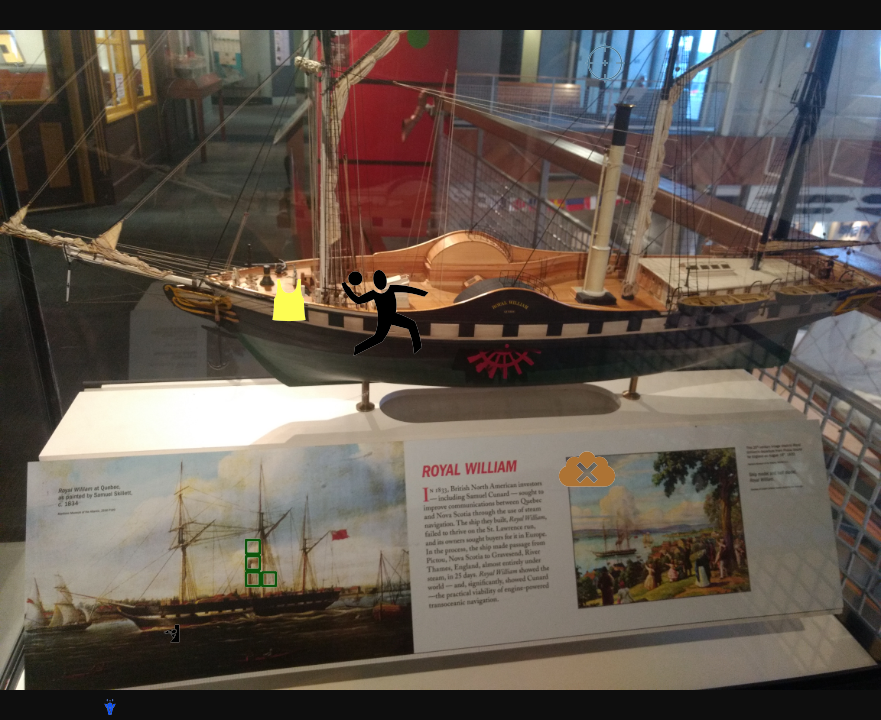 This screenshot has width=881, height=720. Describe the element at coordinates (110, 707) in the screenshot. I see `cobra character or enemy type in a game` at that location.